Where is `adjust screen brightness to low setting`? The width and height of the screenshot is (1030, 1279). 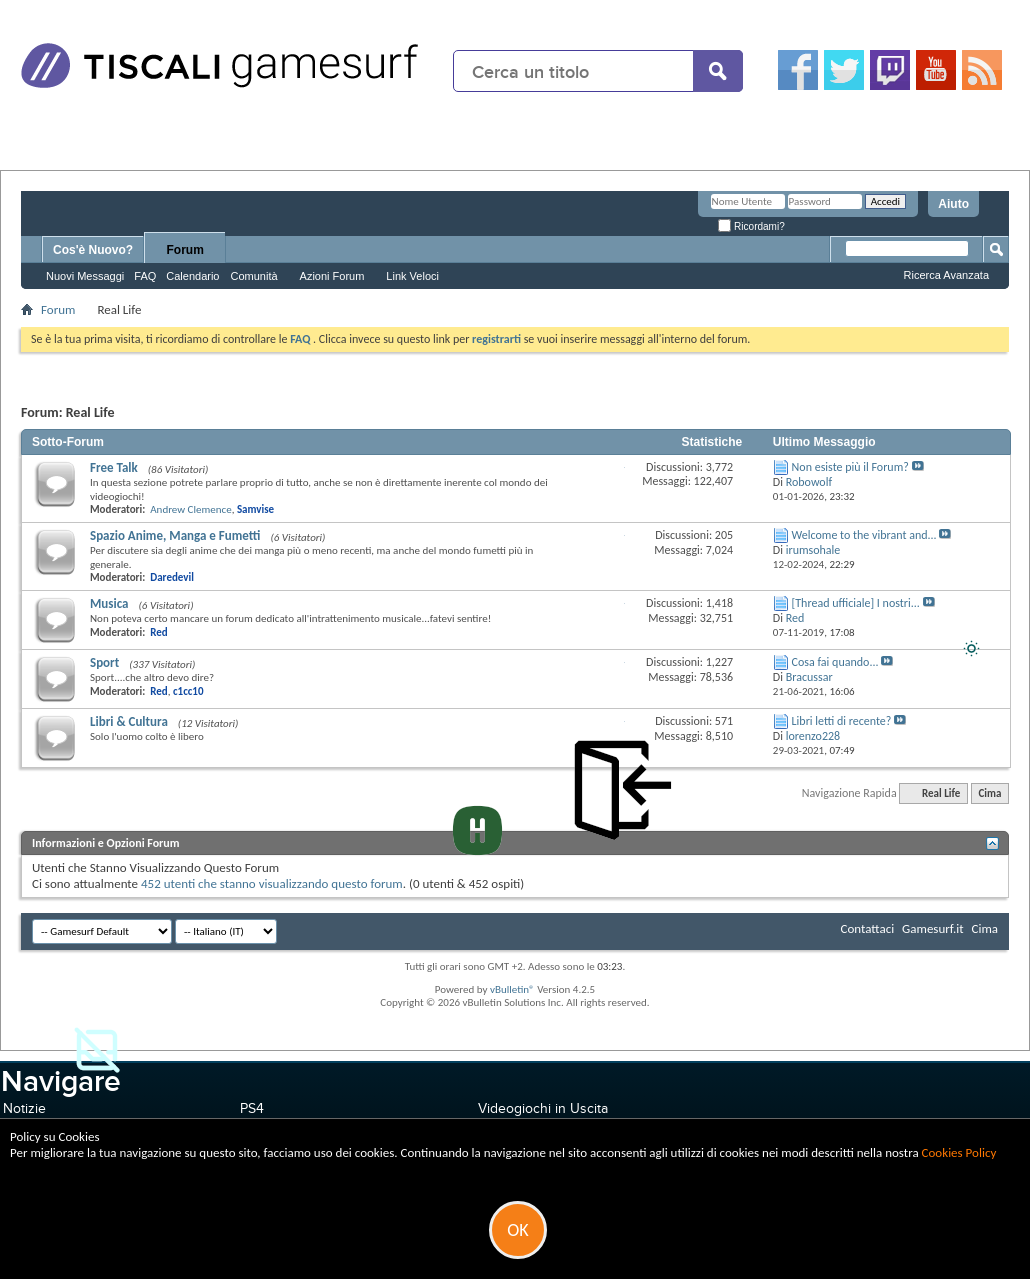 adjust screen brightness to low setting is located at coordinates (971, 648).